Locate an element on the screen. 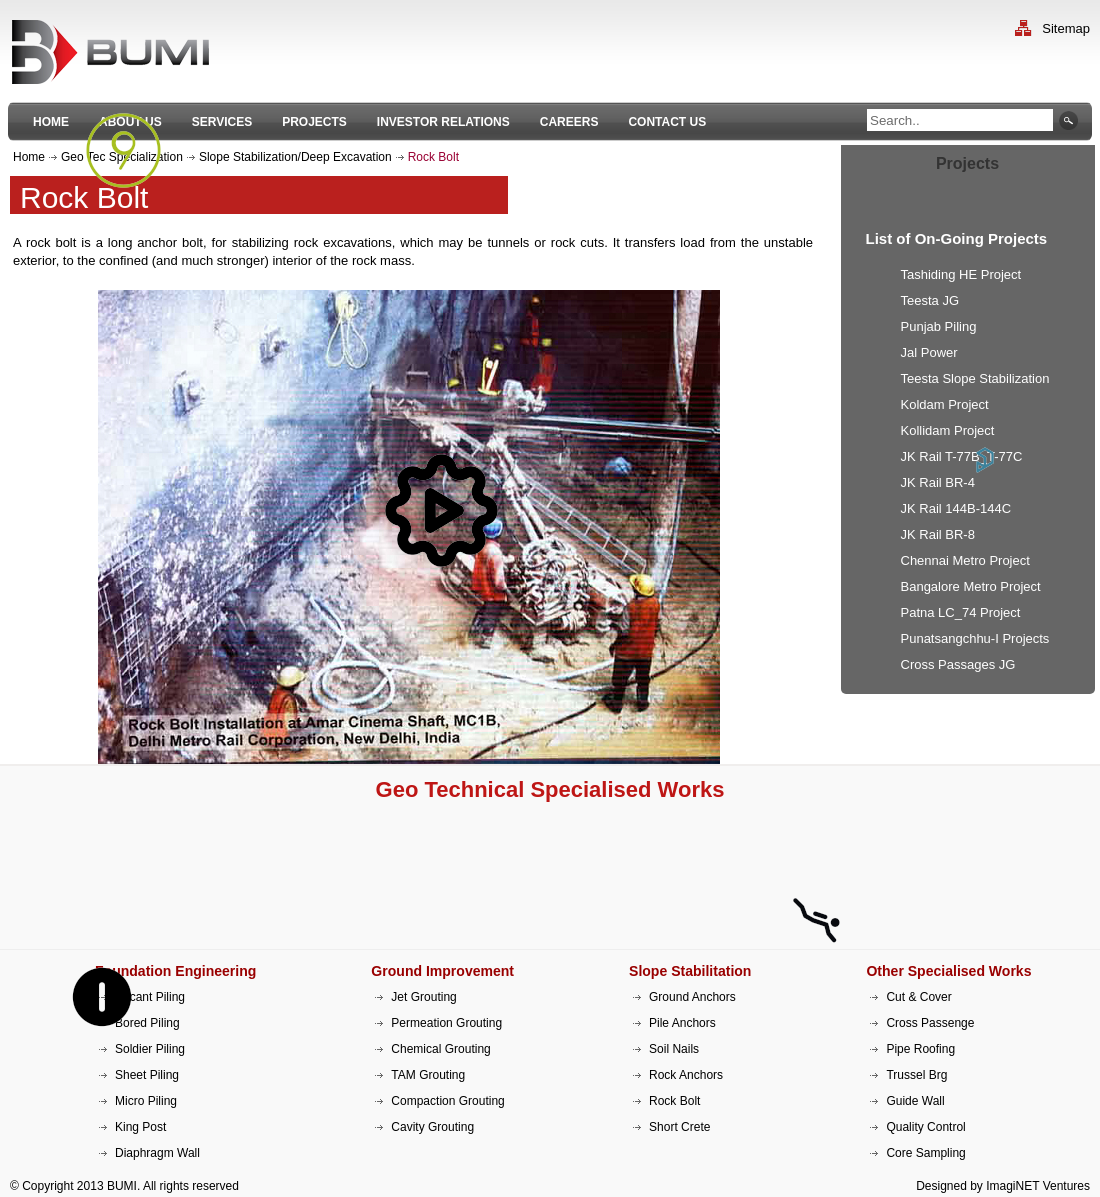 This screenshot has height=1197, width=1100. open Printables 3D printing community is located at coordinates (985, 460).